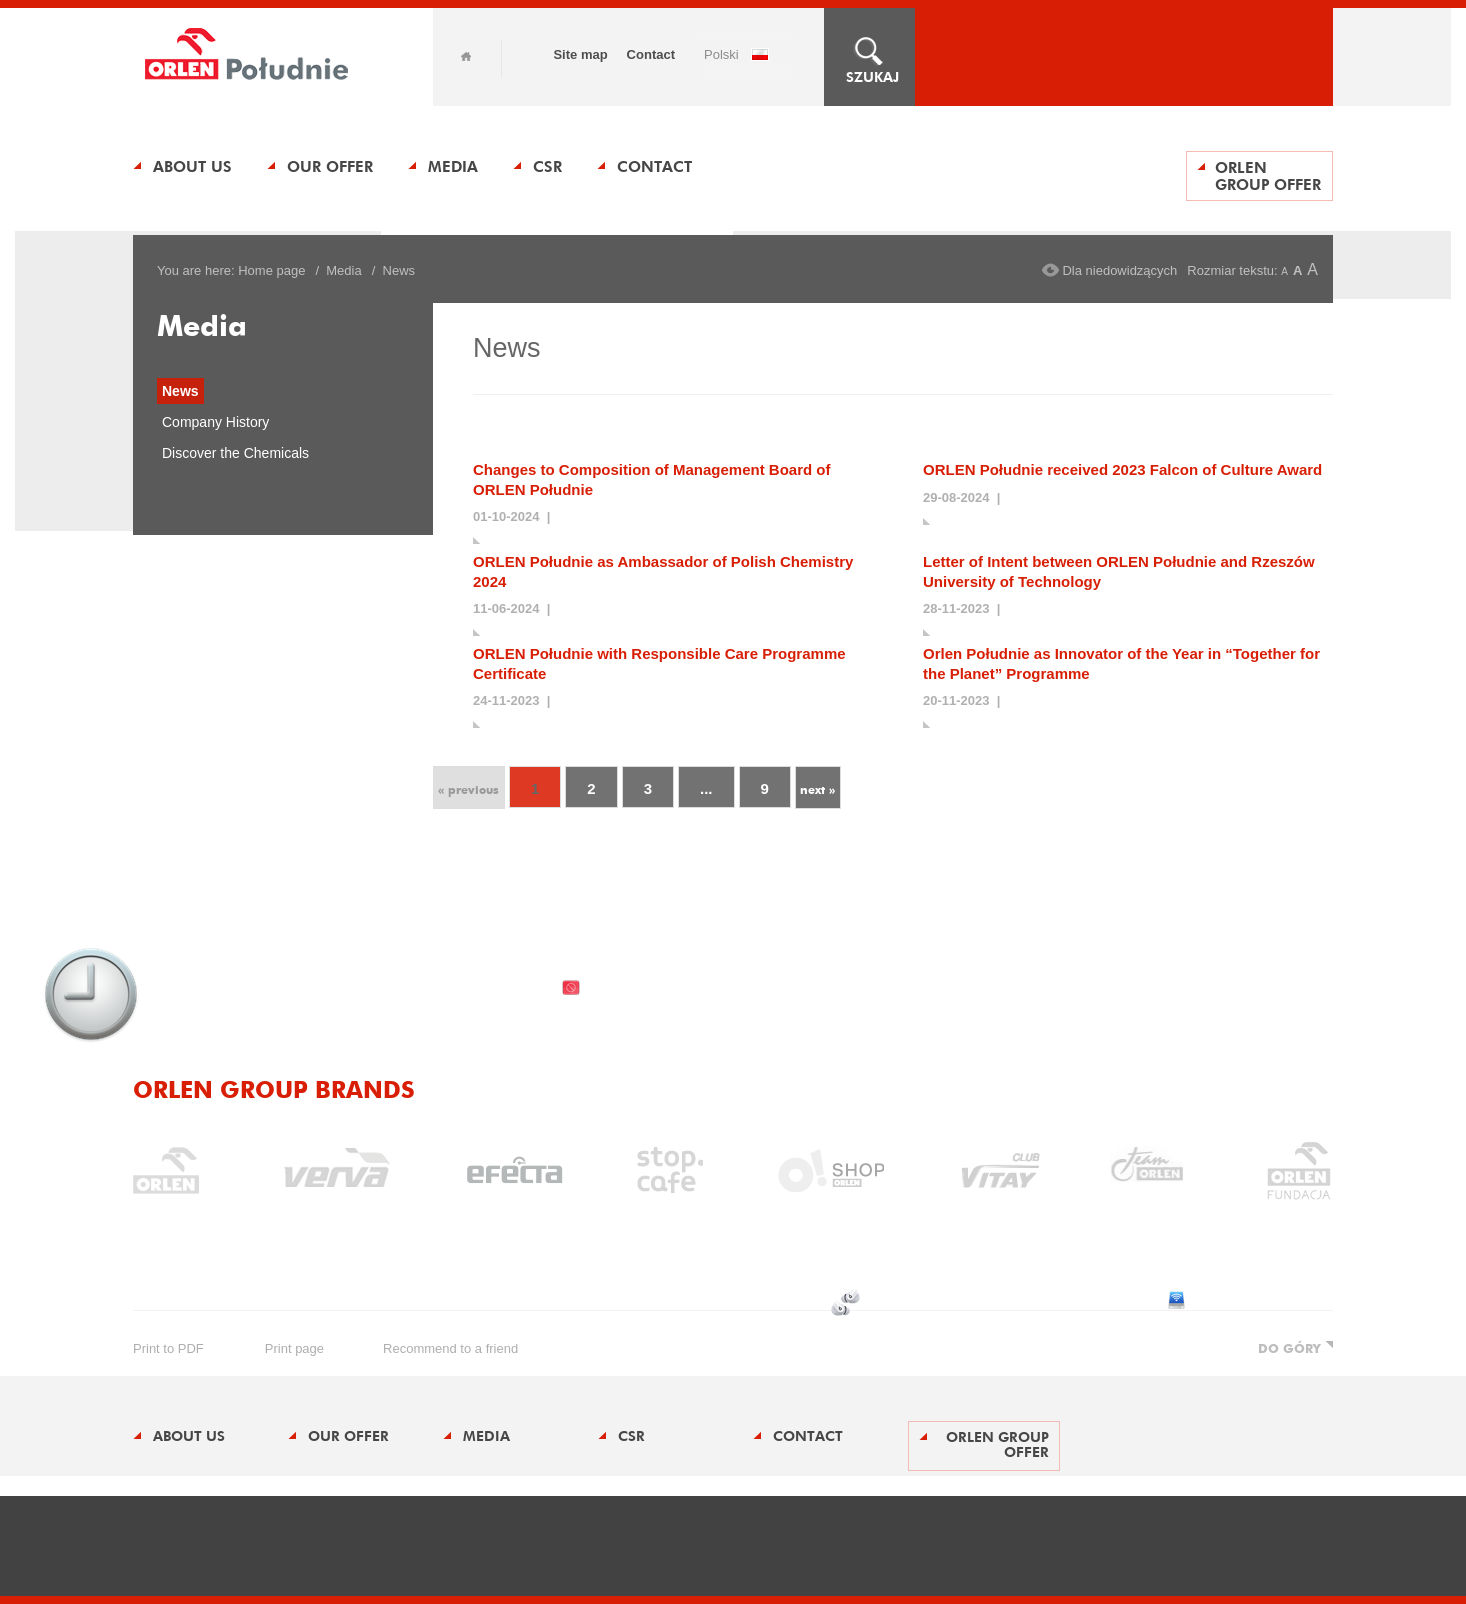 The width and height of the screenshot is (1466, 1604). Describe the element at coordinates (1176, 1300) in the screenshot. I see `access a wireless network drive` at that location.